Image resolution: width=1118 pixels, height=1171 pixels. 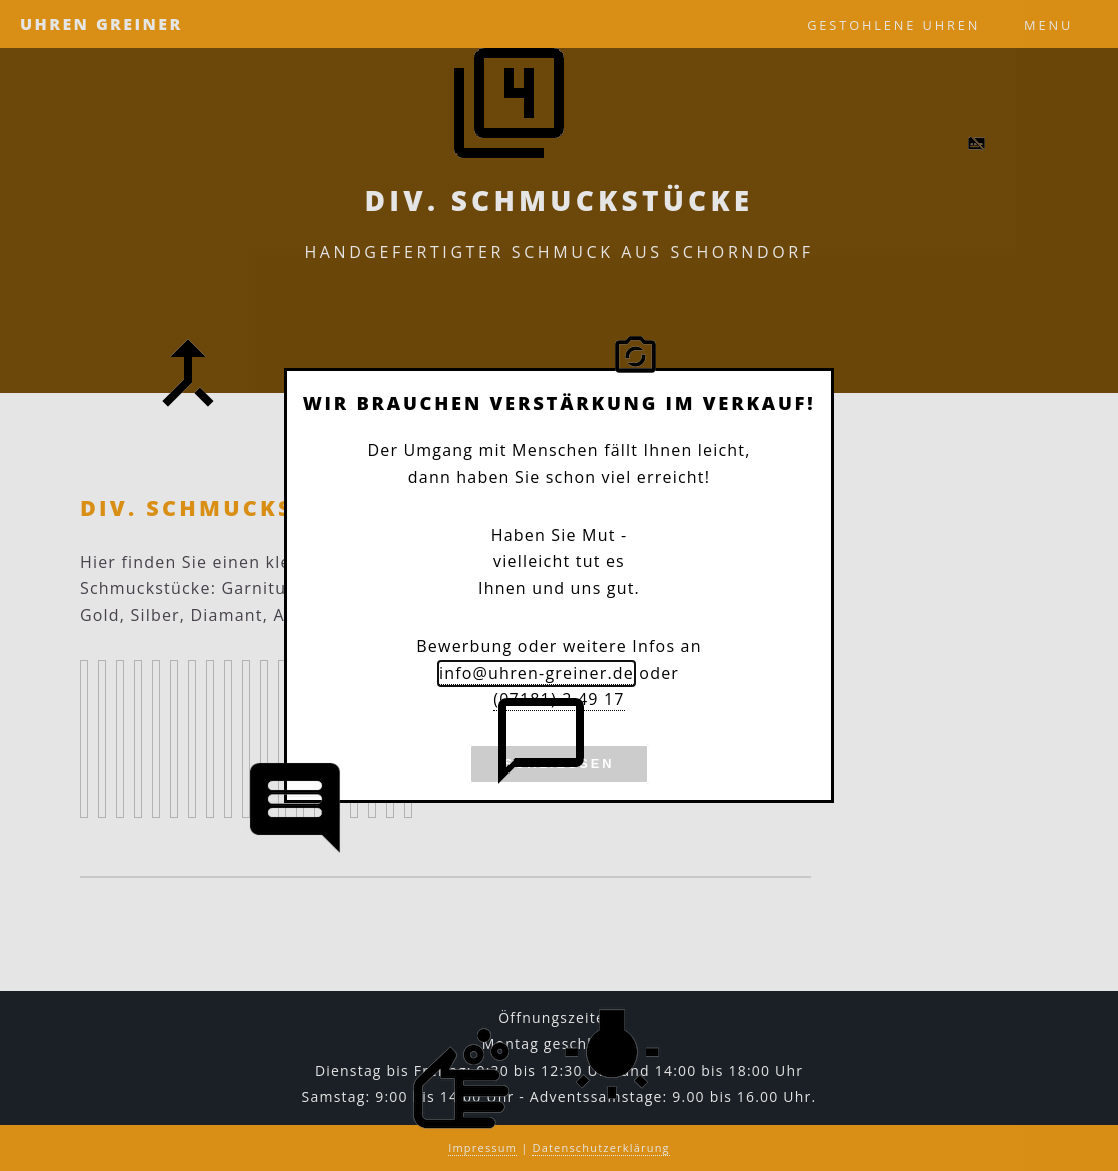 What do you see at coordinates (188, 373) in the screenshot?
I see `merge branches or items together` at bounding box center [188, 373].